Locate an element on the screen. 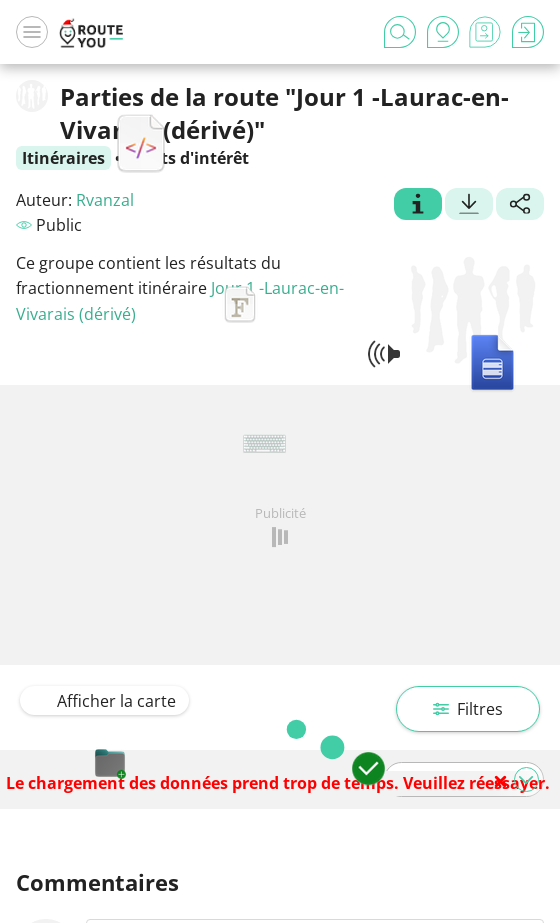 The width and height of the screenshot is (560, 923). SMB network workgroup file type is located at coordinates (492, 363).